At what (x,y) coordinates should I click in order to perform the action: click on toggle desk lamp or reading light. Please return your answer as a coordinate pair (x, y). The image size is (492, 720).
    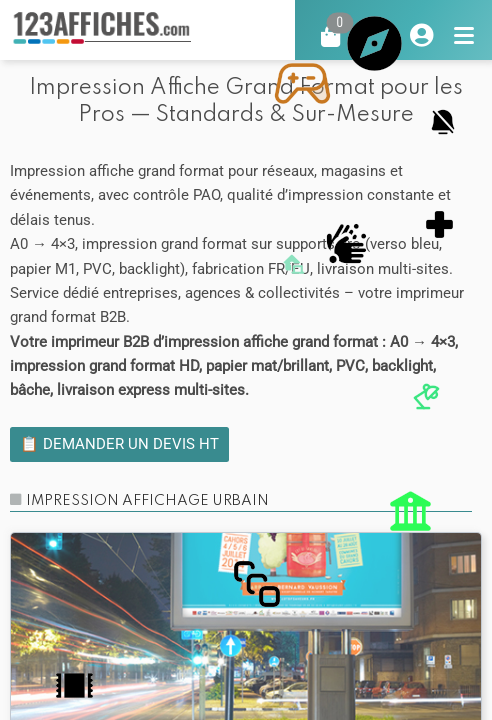
    Looking at the image, I should click on (426, 396).